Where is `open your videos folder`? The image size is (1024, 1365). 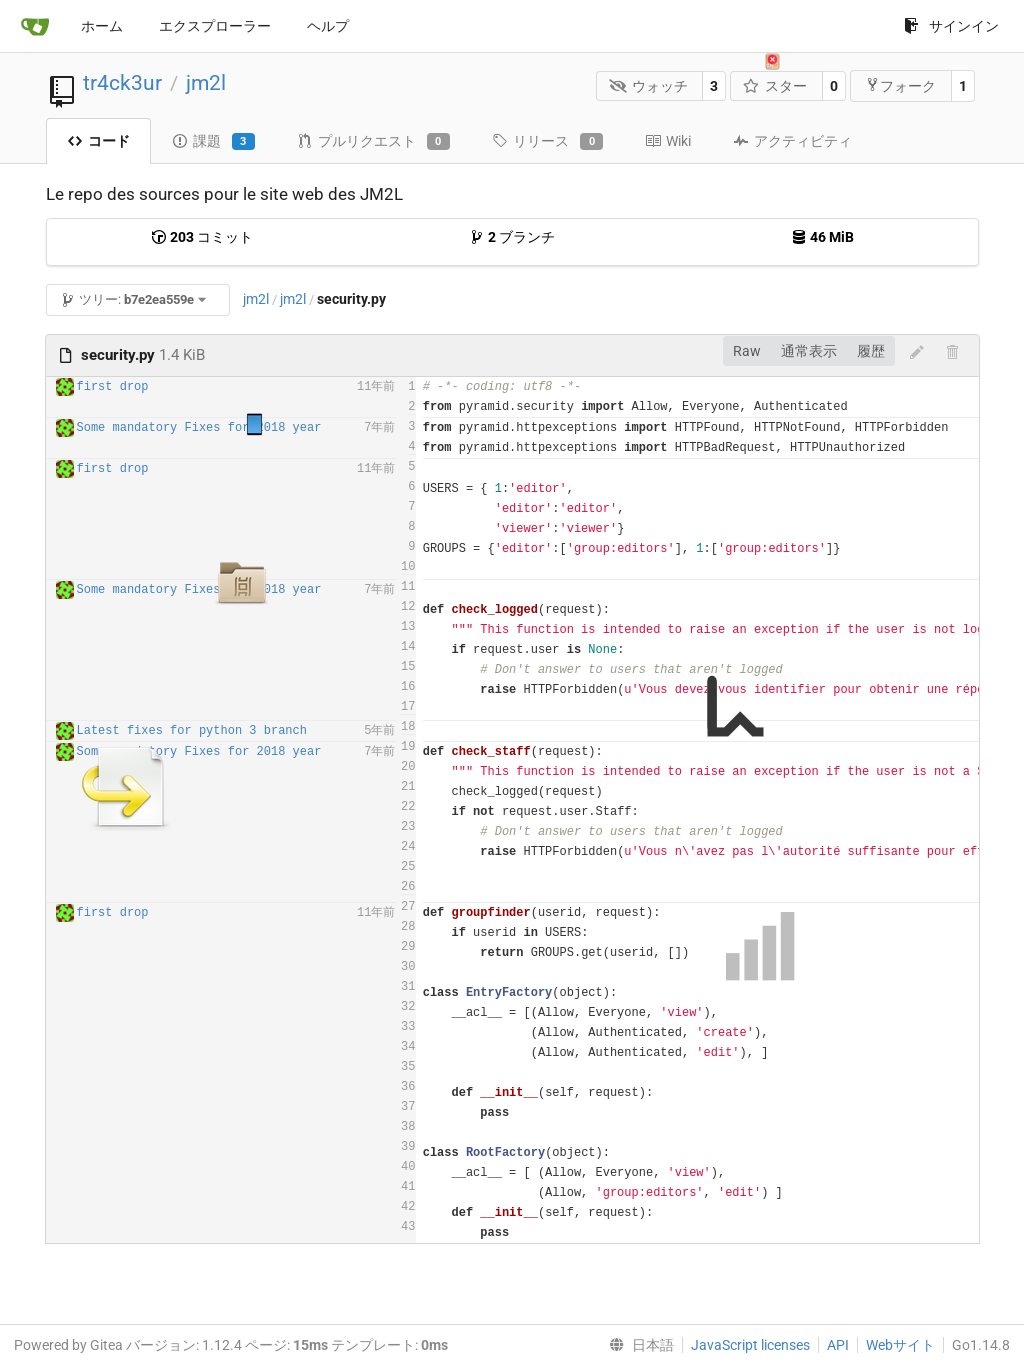
open your videos folder is located at coordinates (242, 585).